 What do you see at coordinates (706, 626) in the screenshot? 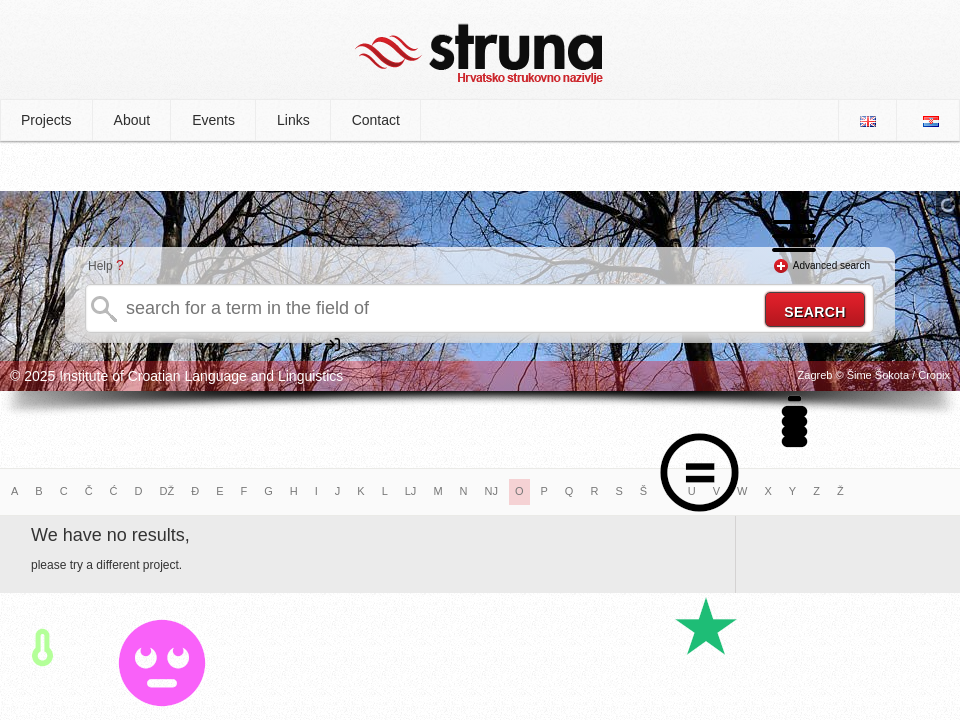
I see `add to favorites` at bounding box center [706, 626].